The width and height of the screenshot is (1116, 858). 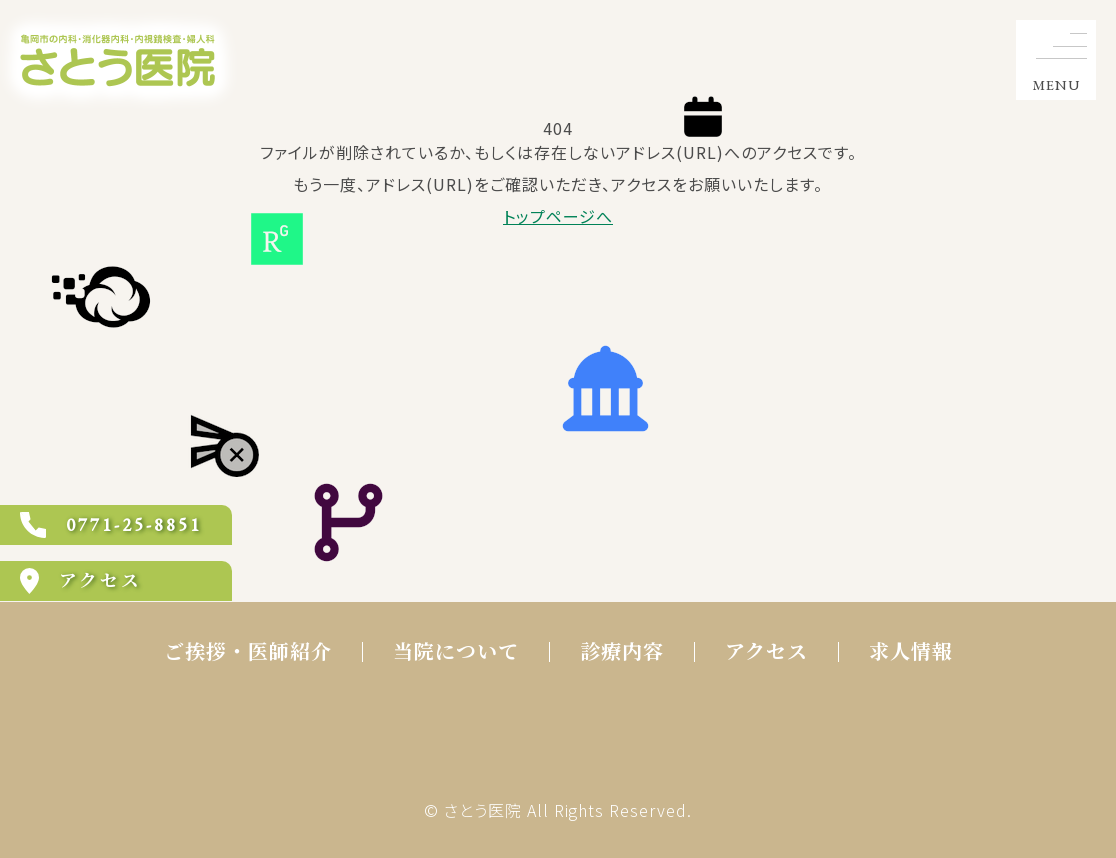 What do you see at coordinates (348, 522) in the screenshot?
I see `view repository branches` at bounding box center [348, 522].